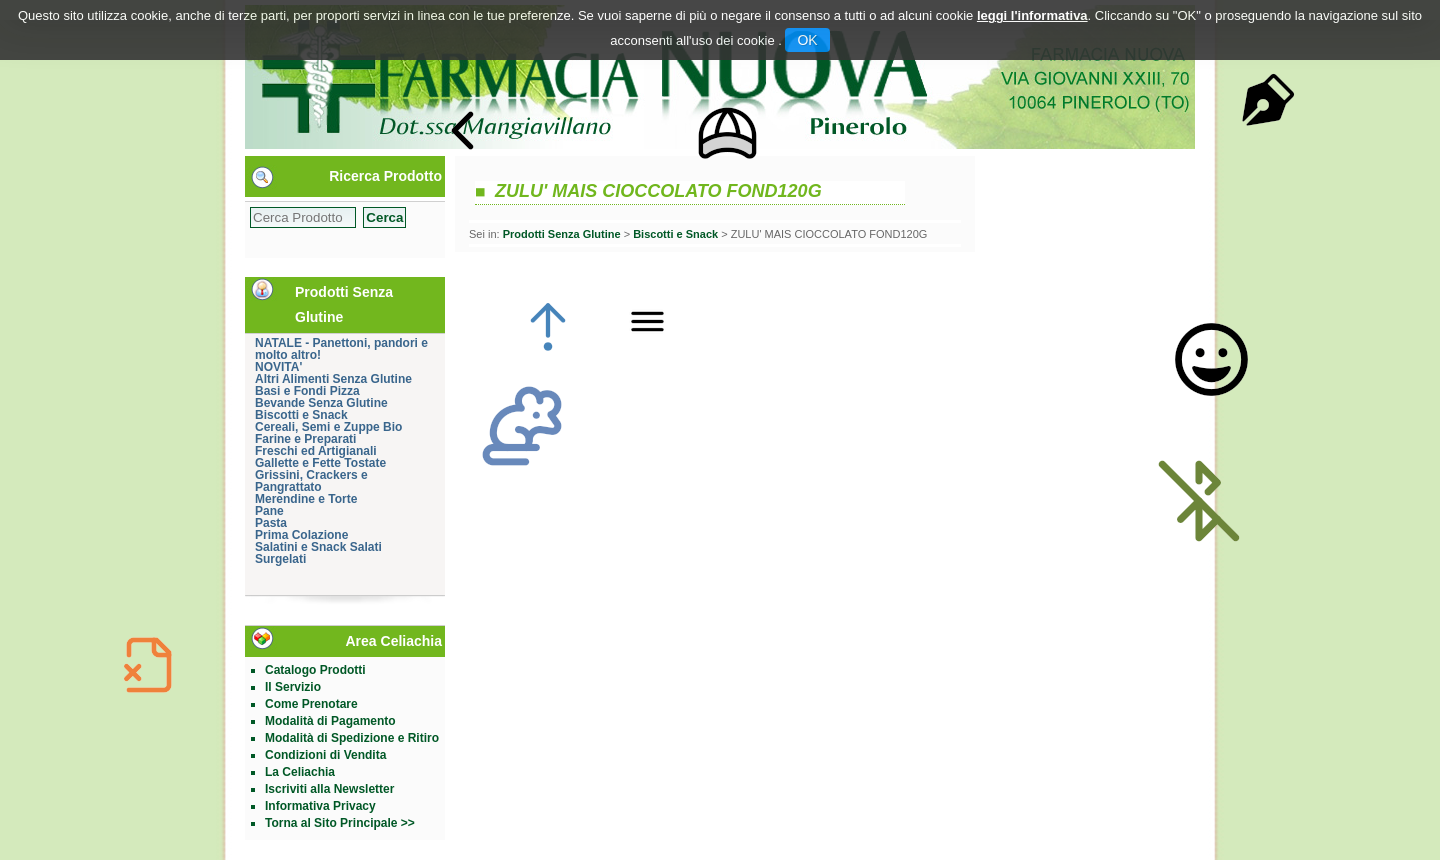 The image size is (1440, 860). I want to click on upload from current location, so click(548, 327).